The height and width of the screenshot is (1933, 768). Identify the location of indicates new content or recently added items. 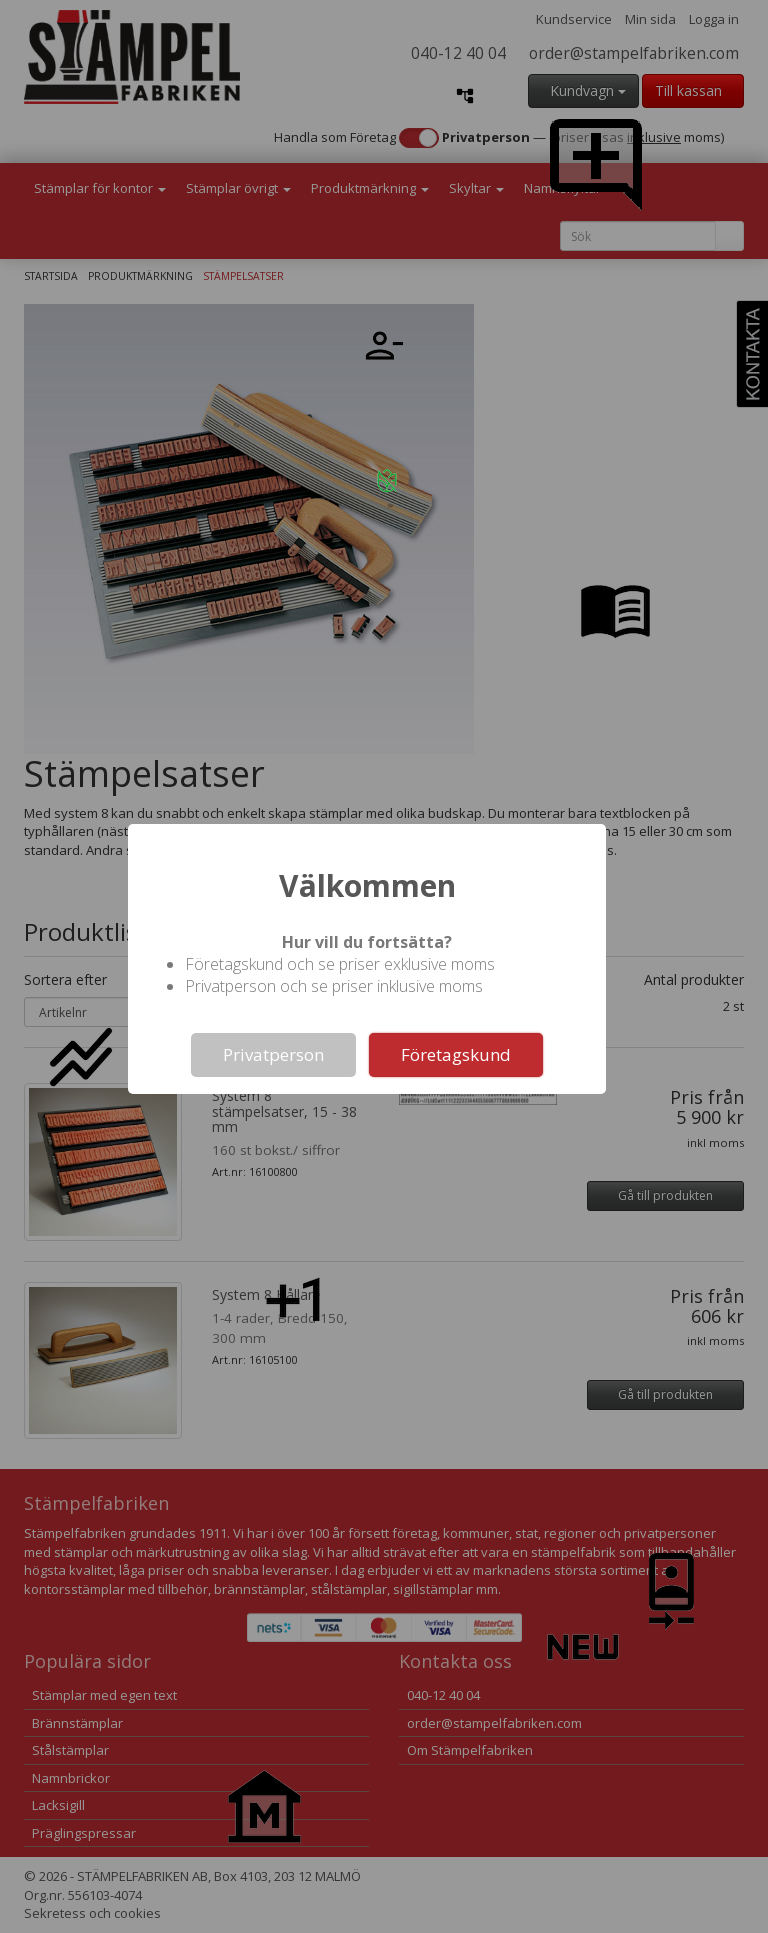
(583, 1647).